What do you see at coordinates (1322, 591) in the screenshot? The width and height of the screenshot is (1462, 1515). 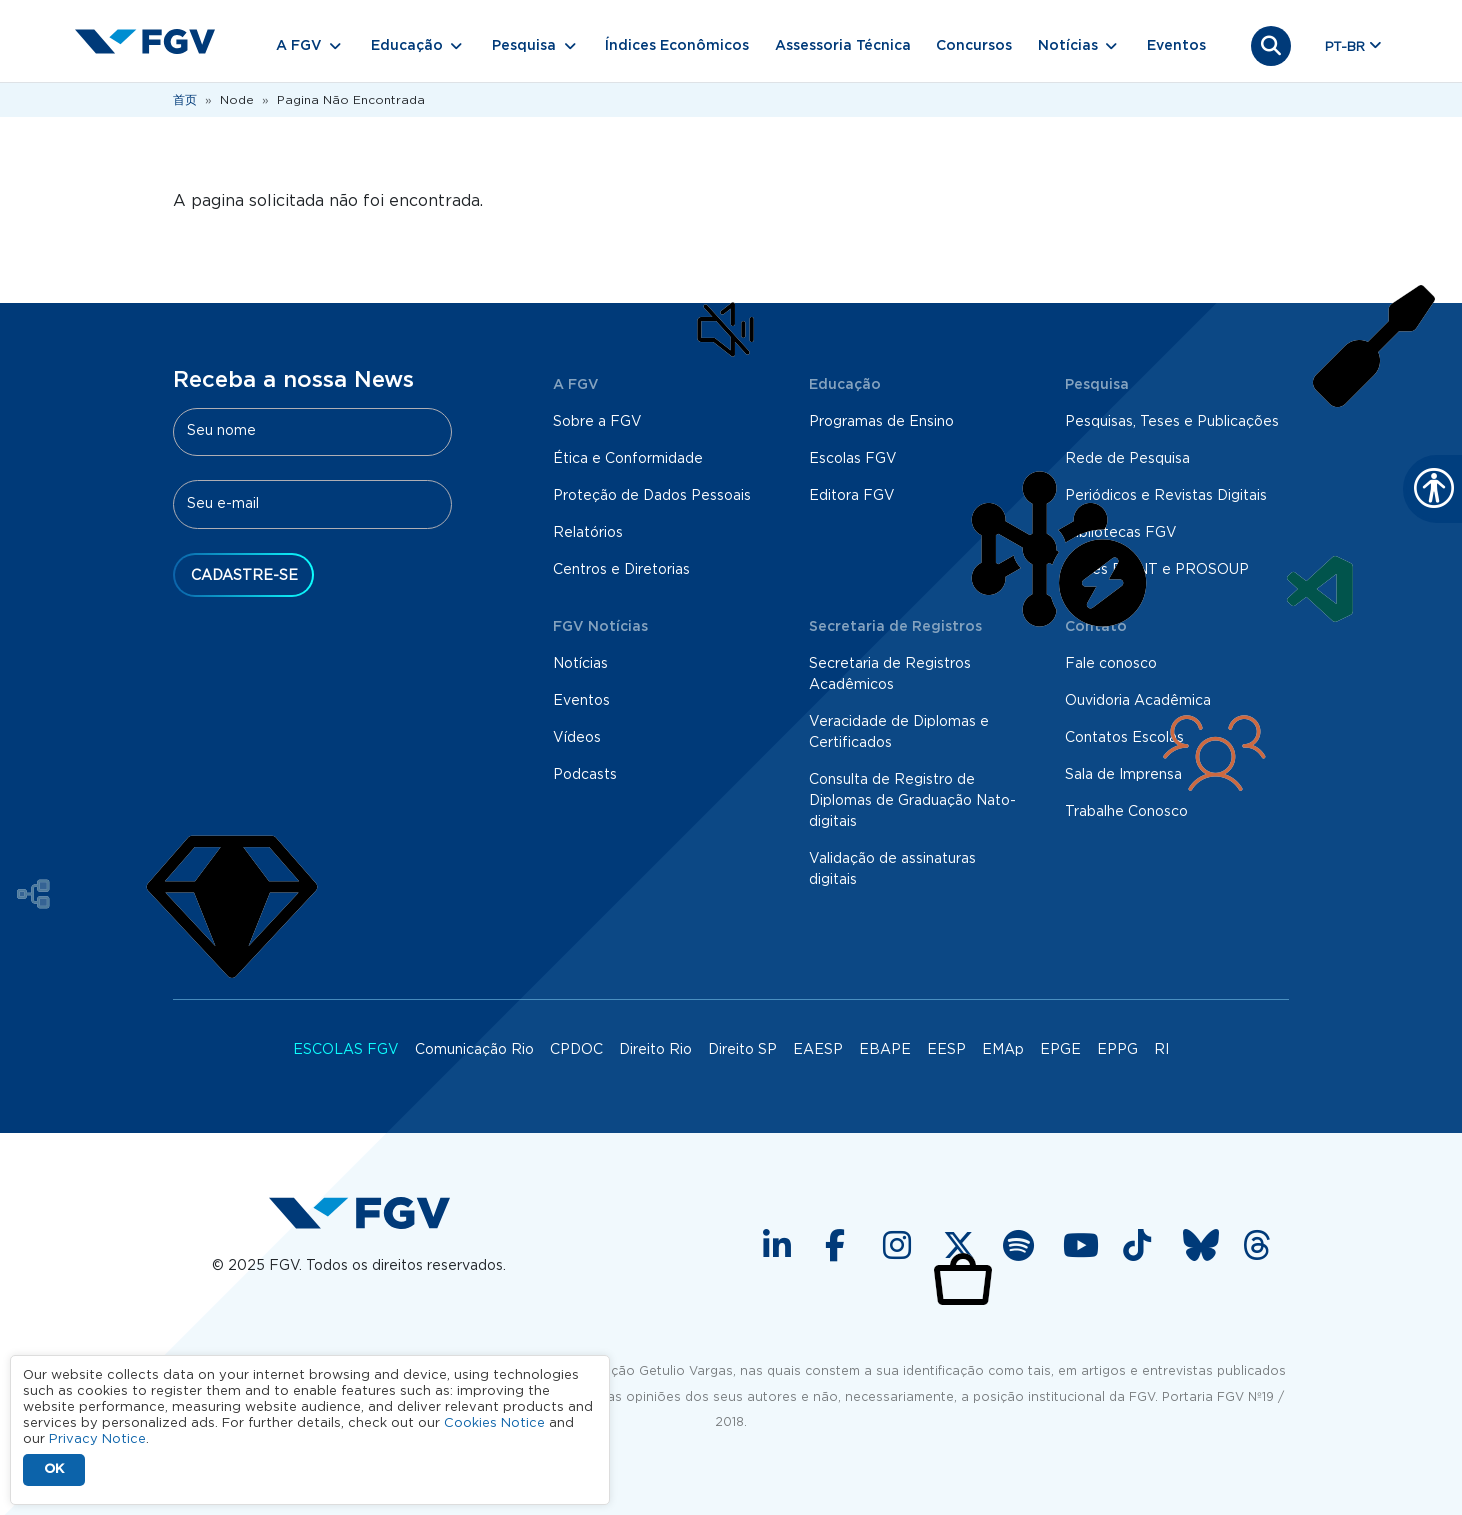 I see `open Visual Studio Code` at bounding box center [1322, 591].